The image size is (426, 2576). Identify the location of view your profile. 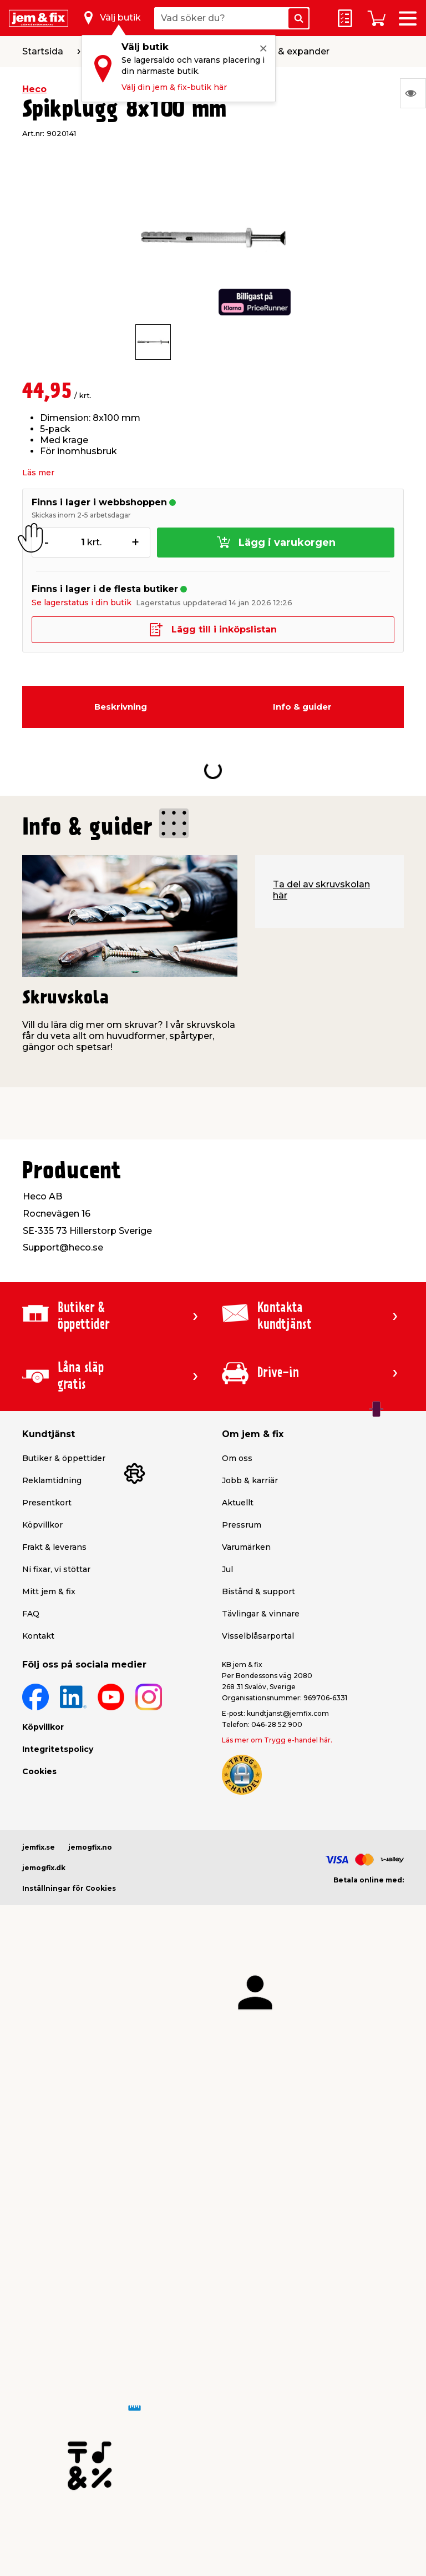
(255, 1992).